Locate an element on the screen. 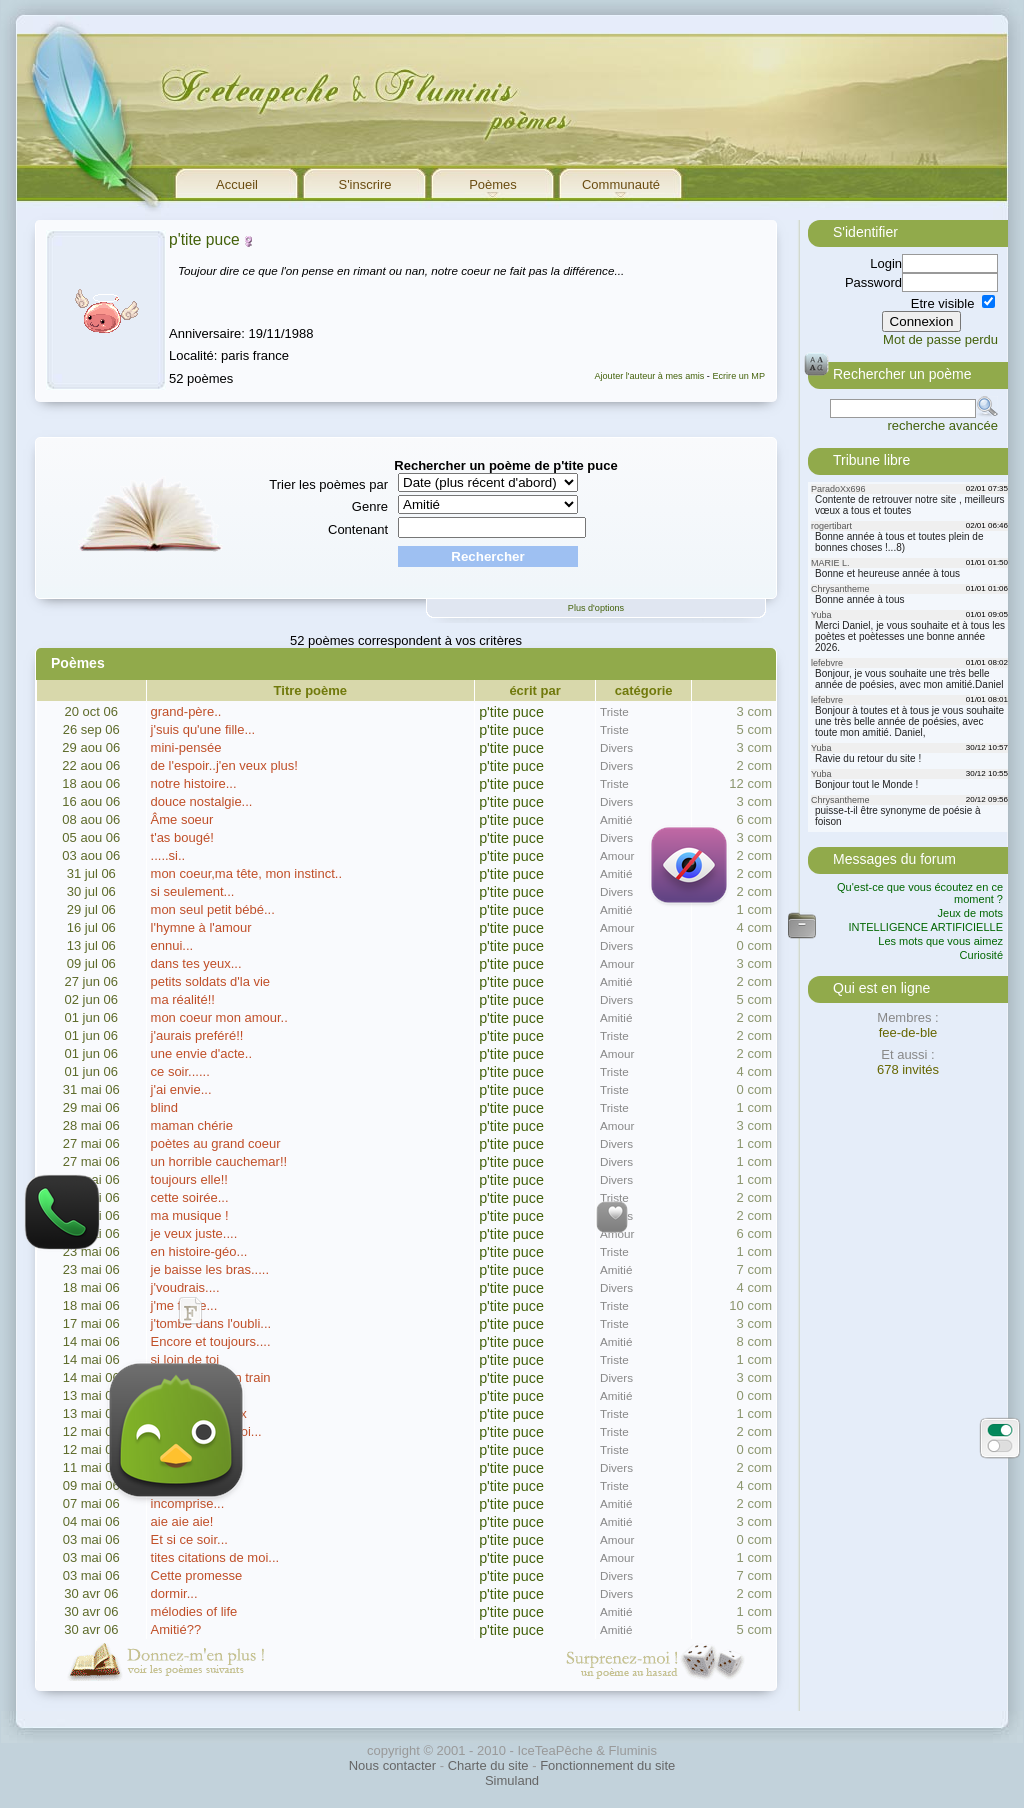 Image resolution: width=1024 pixels, height=1808 pixels. open choqok microblogging client is located at coordinates (176, 1430).